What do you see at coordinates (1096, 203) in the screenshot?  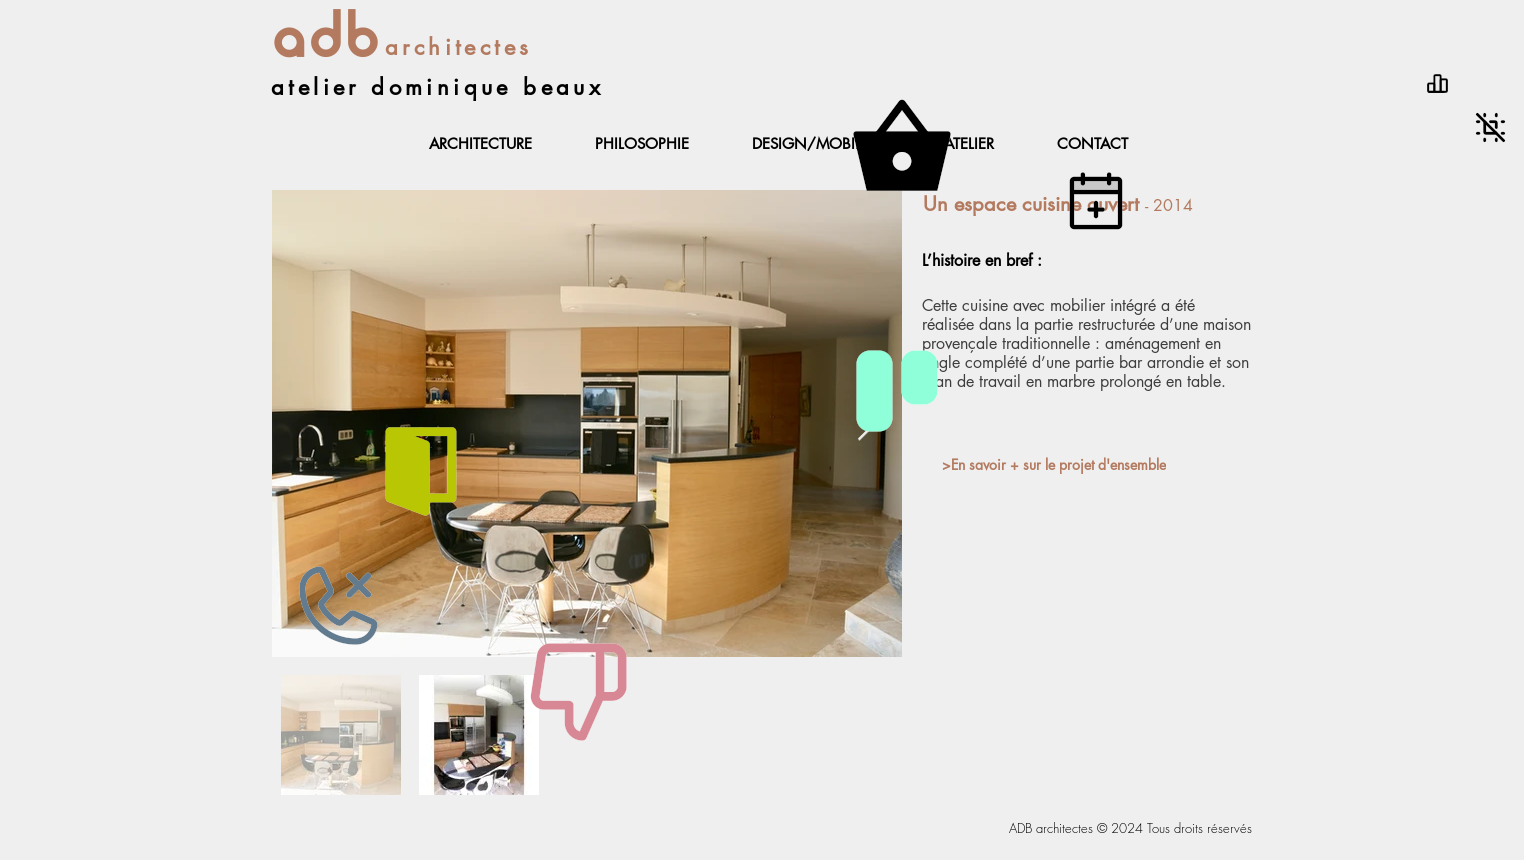 I see `add a new event to your calendar` at bounding box center [1096, 203].